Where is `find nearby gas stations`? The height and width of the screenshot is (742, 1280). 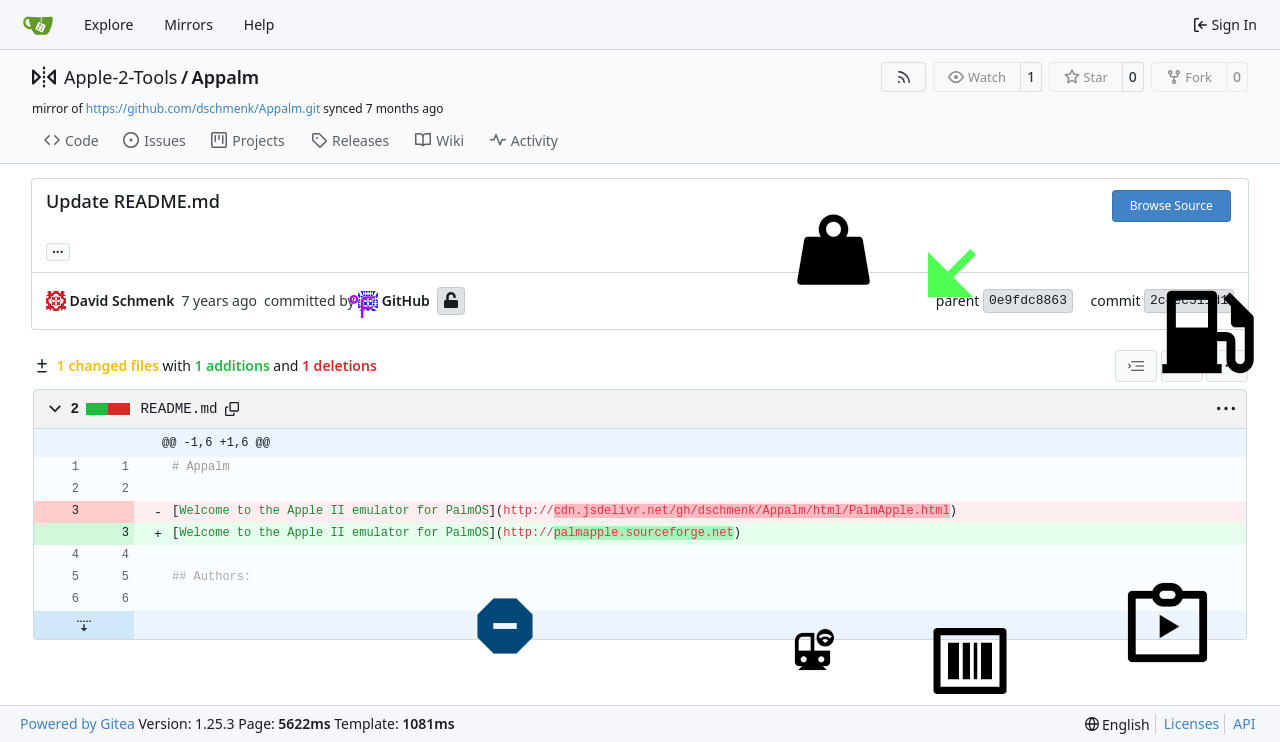
find nearby gas stations is located at coordinates (1208, 332).